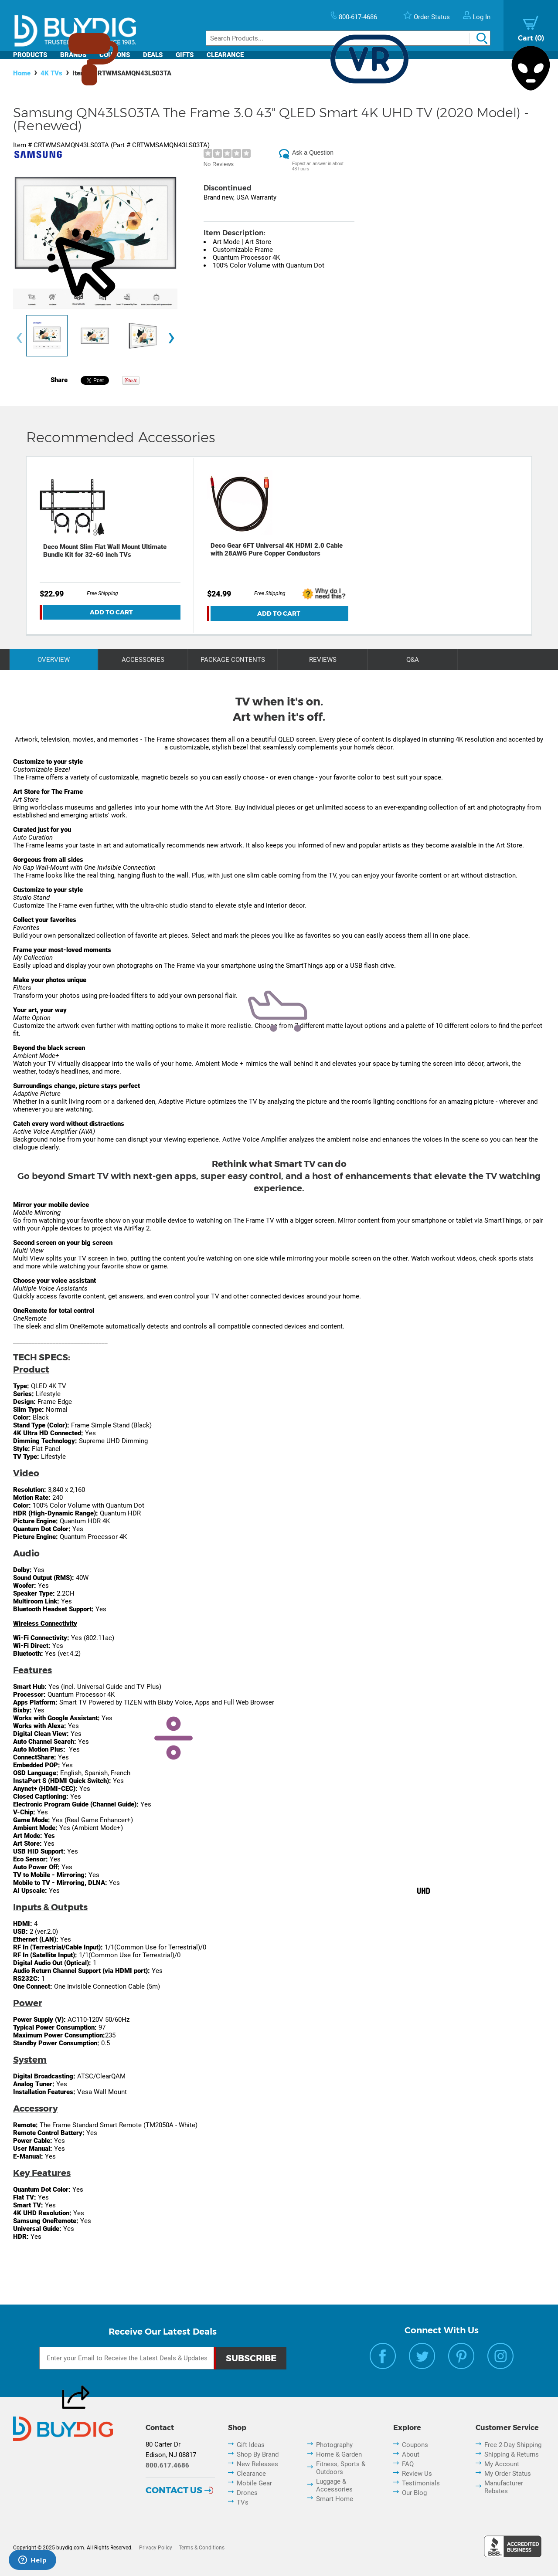 Image resolution: width=558 pixels, height=2576 pixels. What do you see at coordinates (369, 59) in the screenshot?
I see `access virtual reality mode or features` at bounding box center [369, 59].